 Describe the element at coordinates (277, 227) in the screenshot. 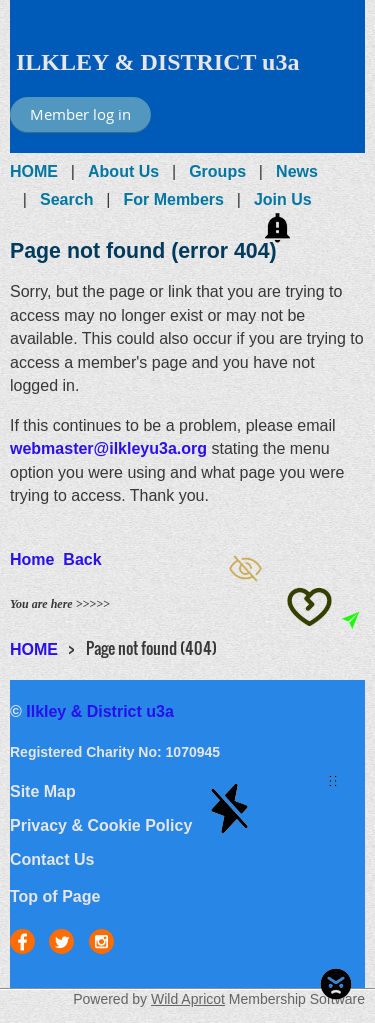

I see `important notification requiring attention` at that location.